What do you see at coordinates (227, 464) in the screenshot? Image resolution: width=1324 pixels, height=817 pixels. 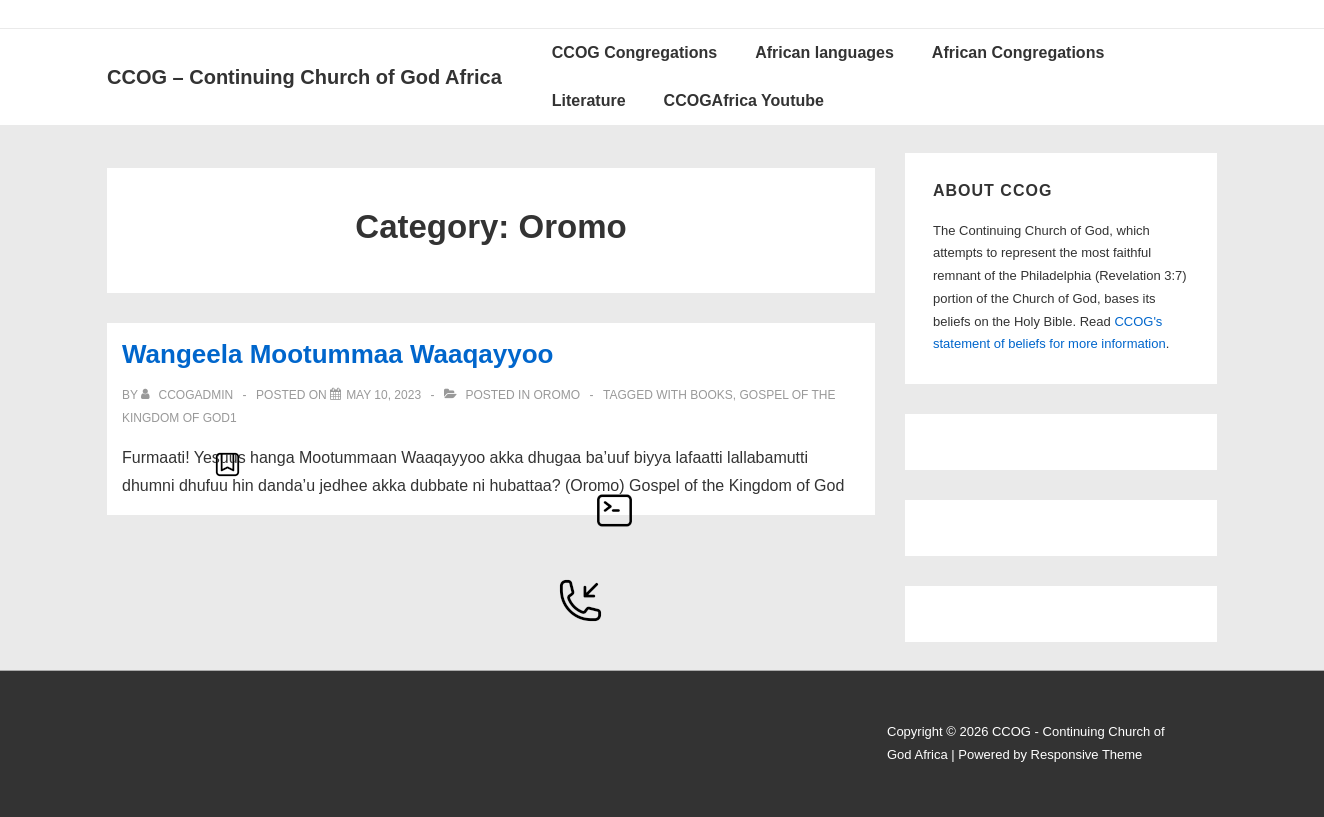 I see `save this item to your bookmarks` at bounding box center [227, 464].